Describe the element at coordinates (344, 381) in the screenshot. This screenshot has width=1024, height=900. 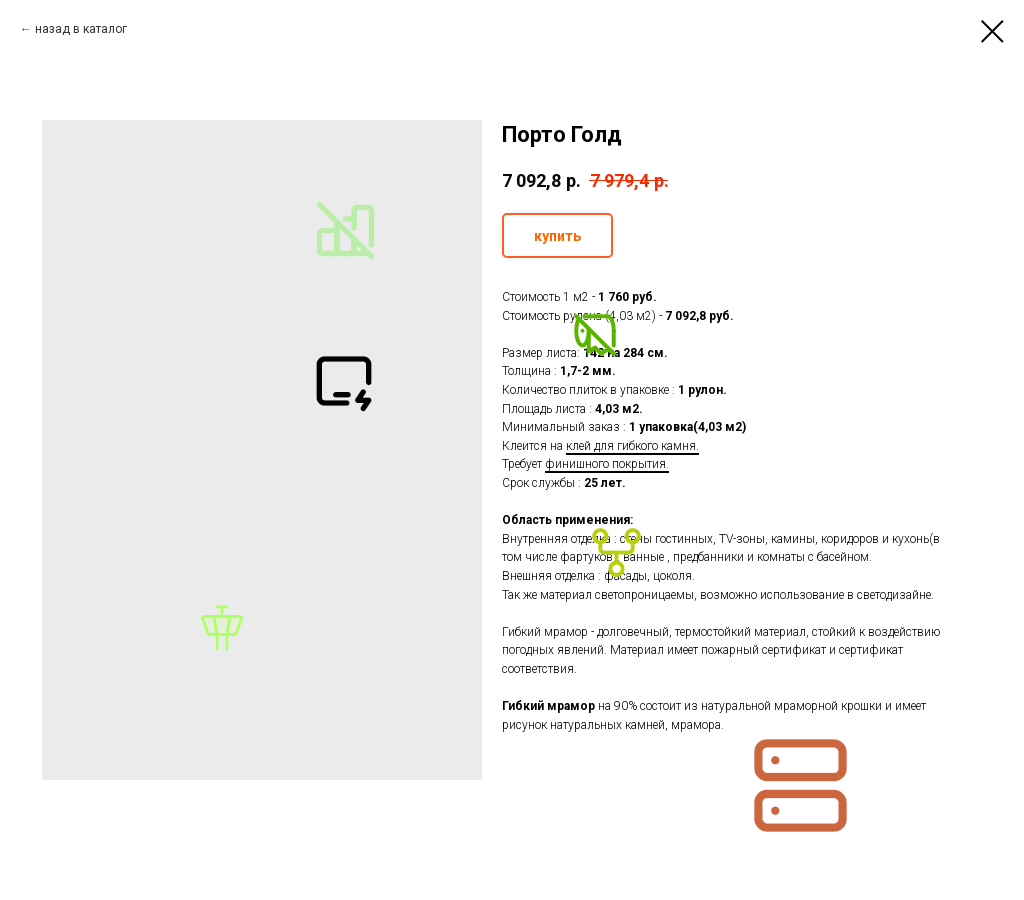
I see `tablet charging in landscape mode` at that location.